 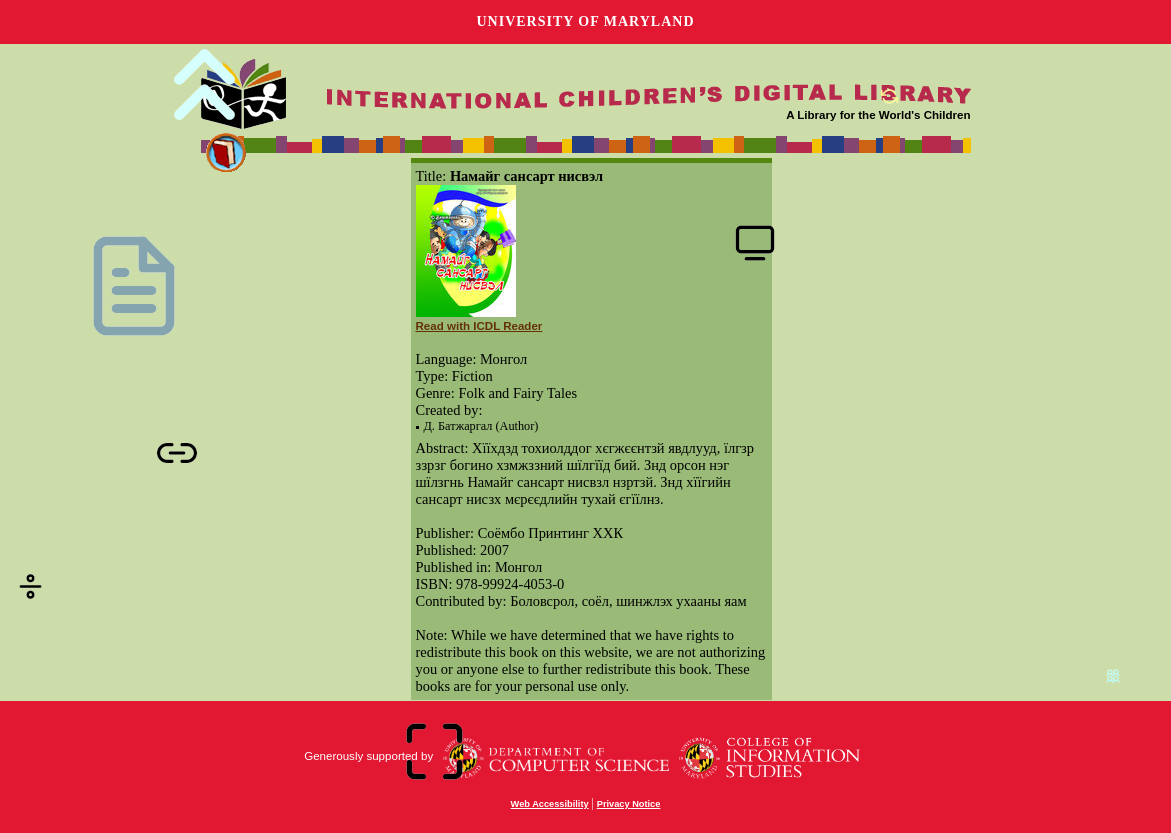 What do you see at coordinates (134, 286) in the screenshot?
I see `view document contents` at bounding box center [134, 286].